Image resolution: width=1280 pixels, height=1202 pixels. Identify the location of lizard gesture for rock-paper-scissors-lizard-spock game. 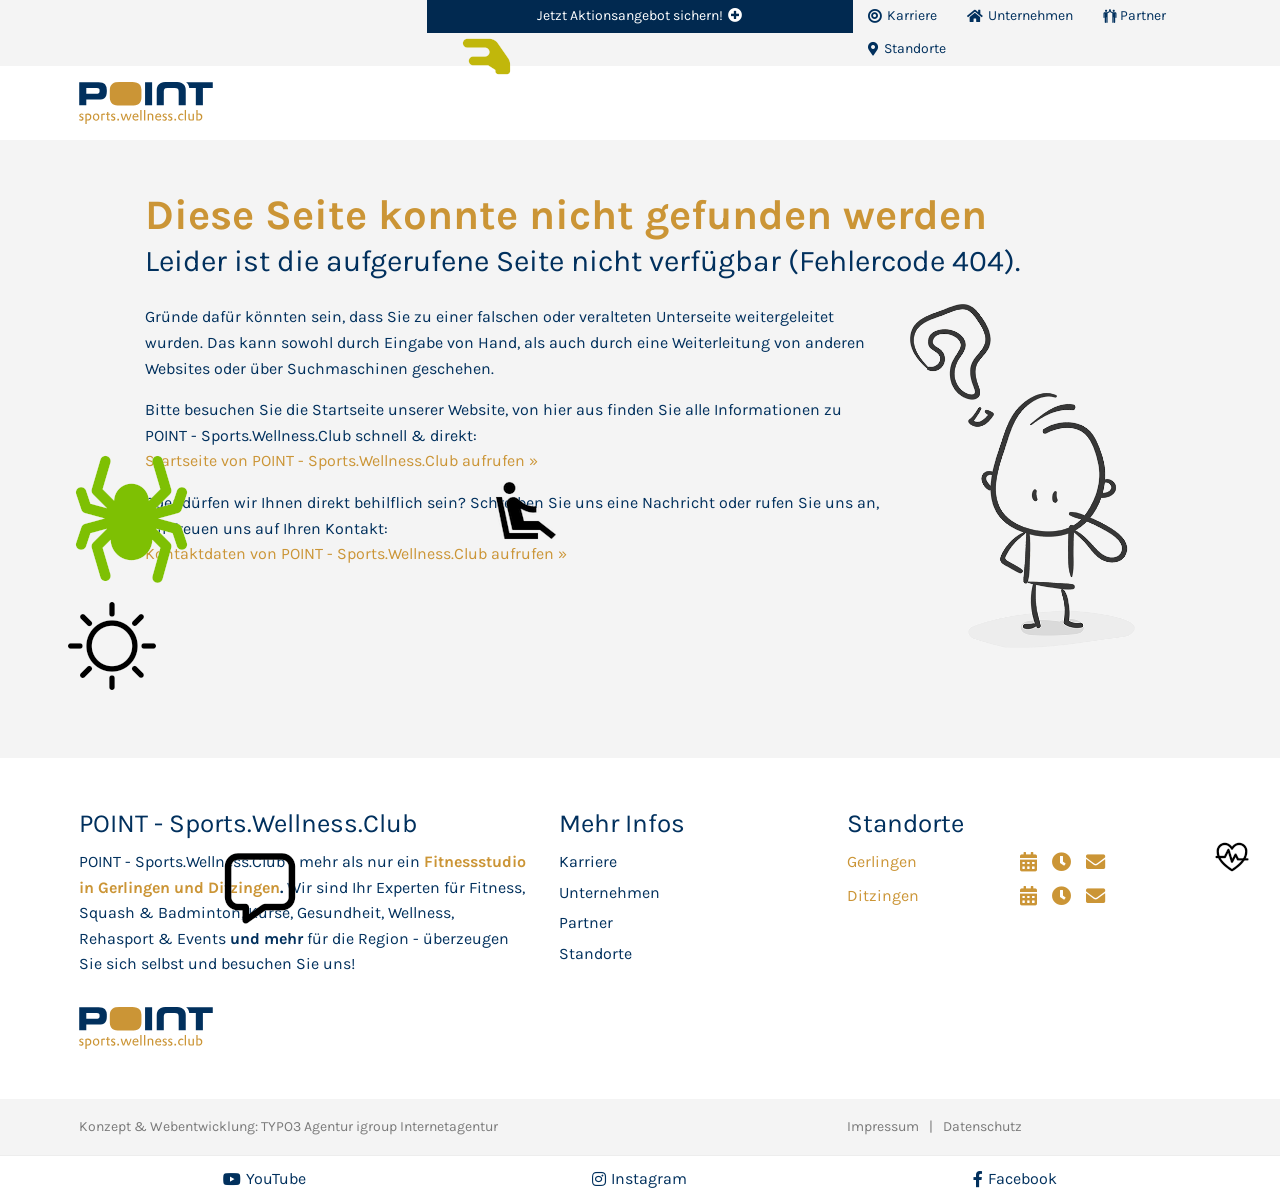
(486, 56).